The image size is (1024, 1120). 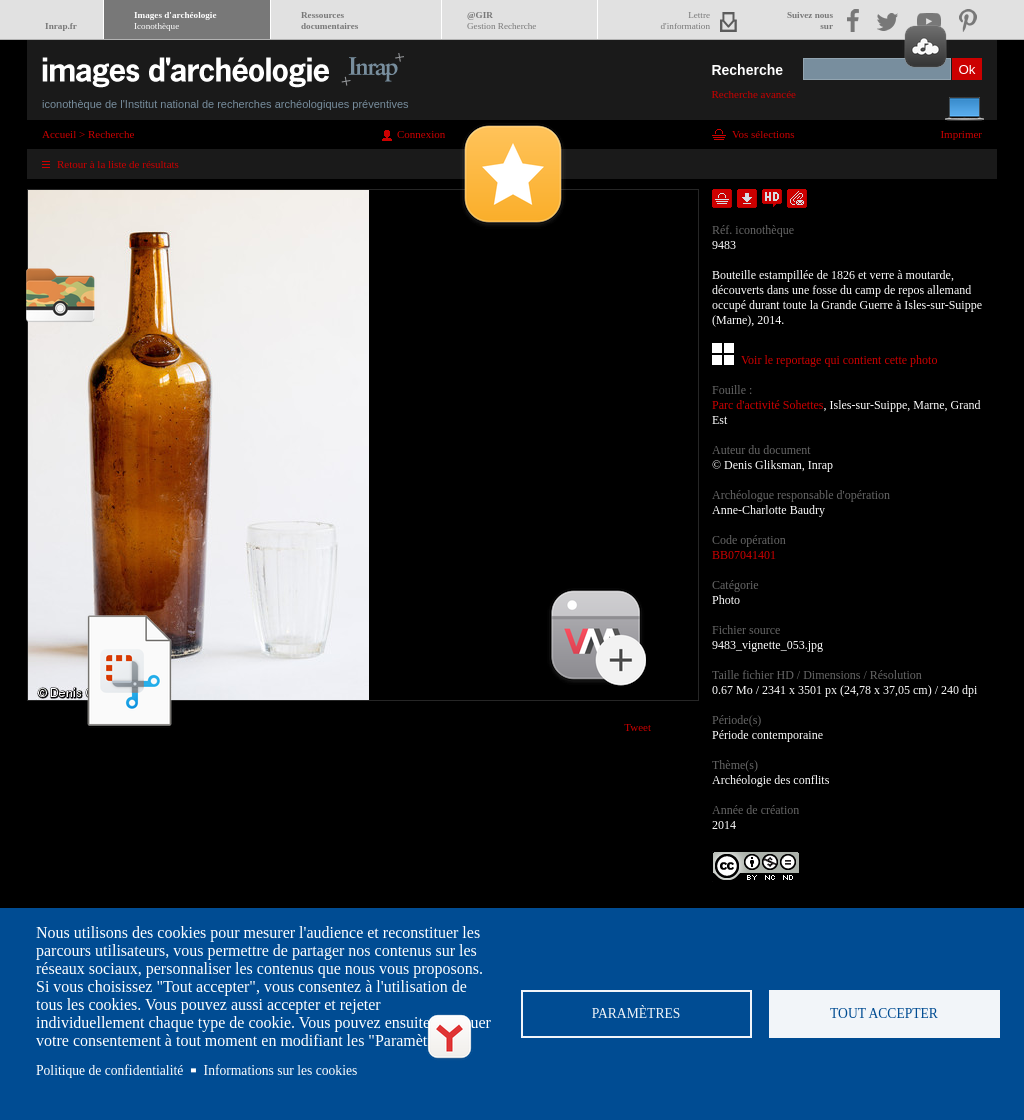 I want to click on folder containing pokémon safari ball themed content, so click(x=60, y=297).